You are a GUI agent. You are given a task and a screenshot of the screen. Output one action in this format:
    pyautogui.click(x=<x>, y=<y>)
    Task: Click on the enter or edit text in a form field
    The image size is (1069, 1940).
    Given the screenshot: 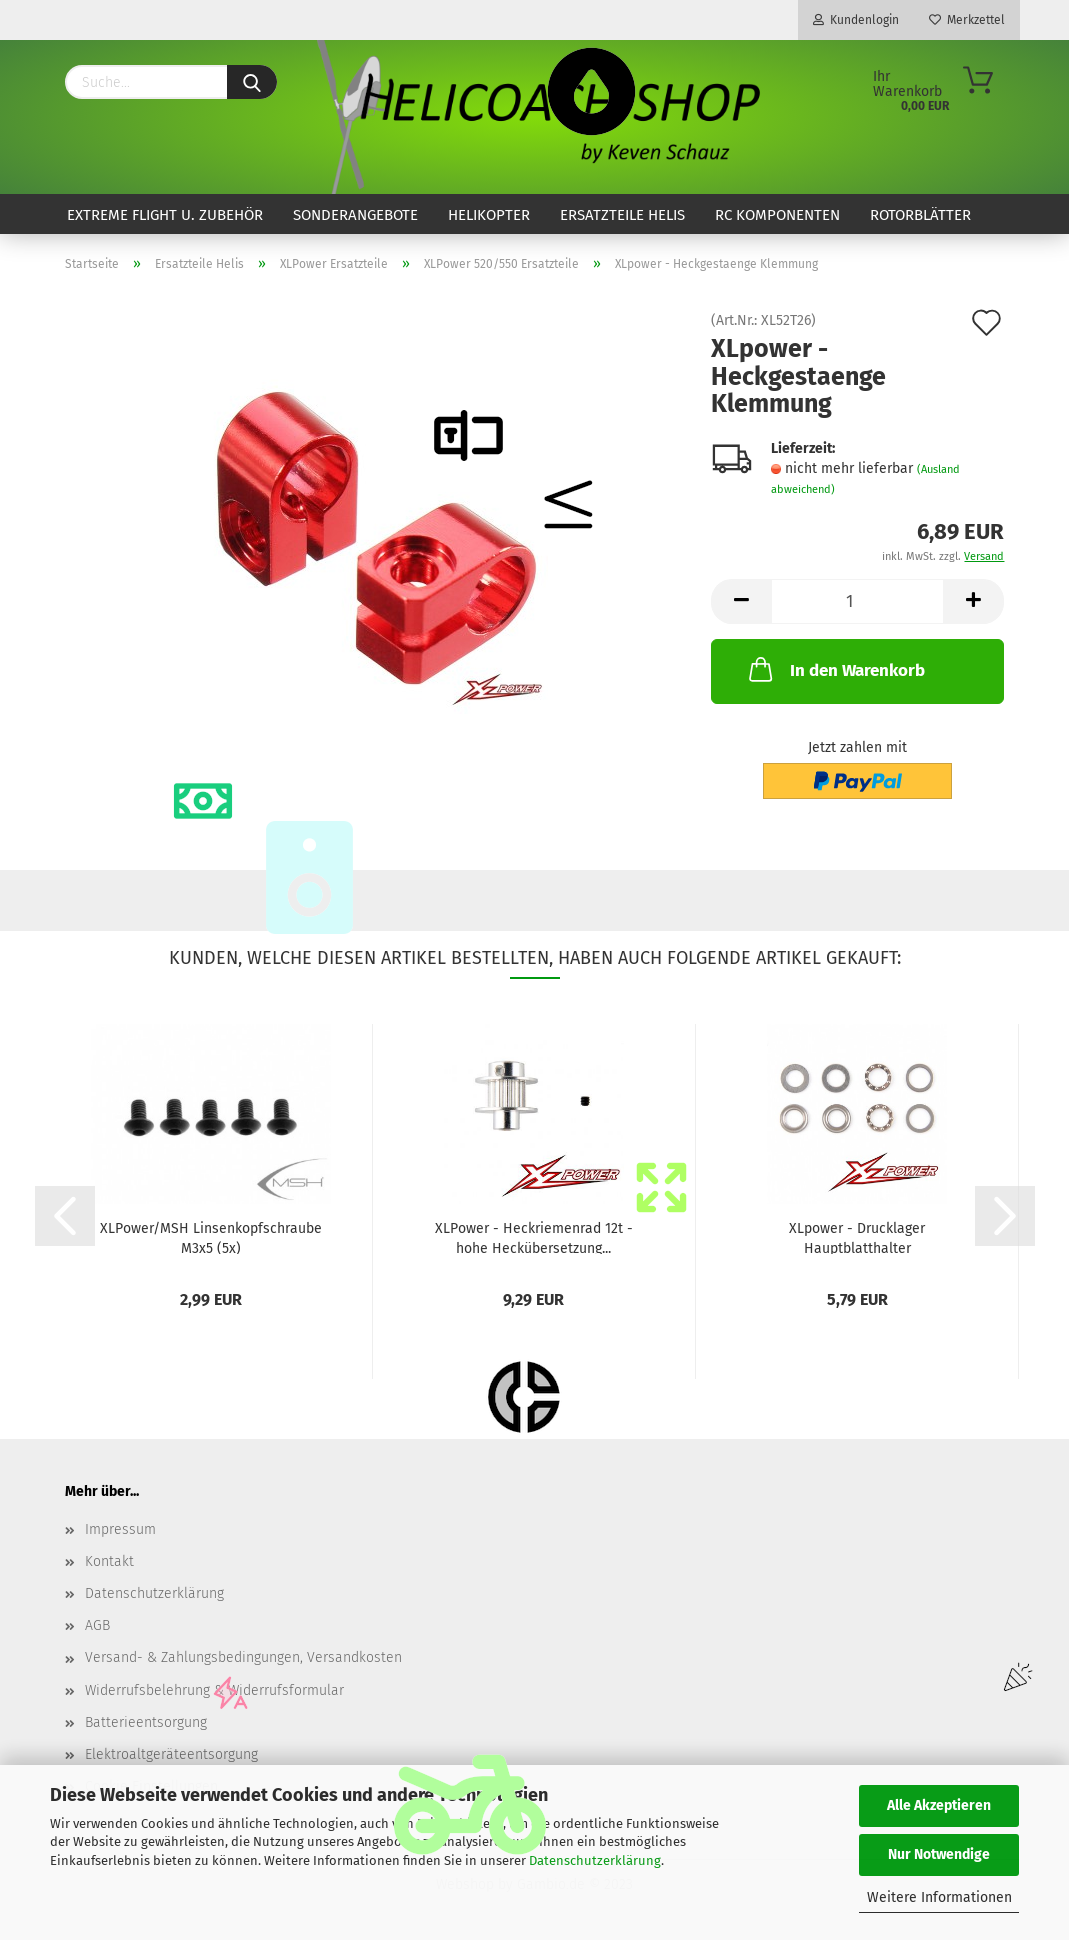 What is the action you would take?
    pyautogui.click(x=468, y=435)
    